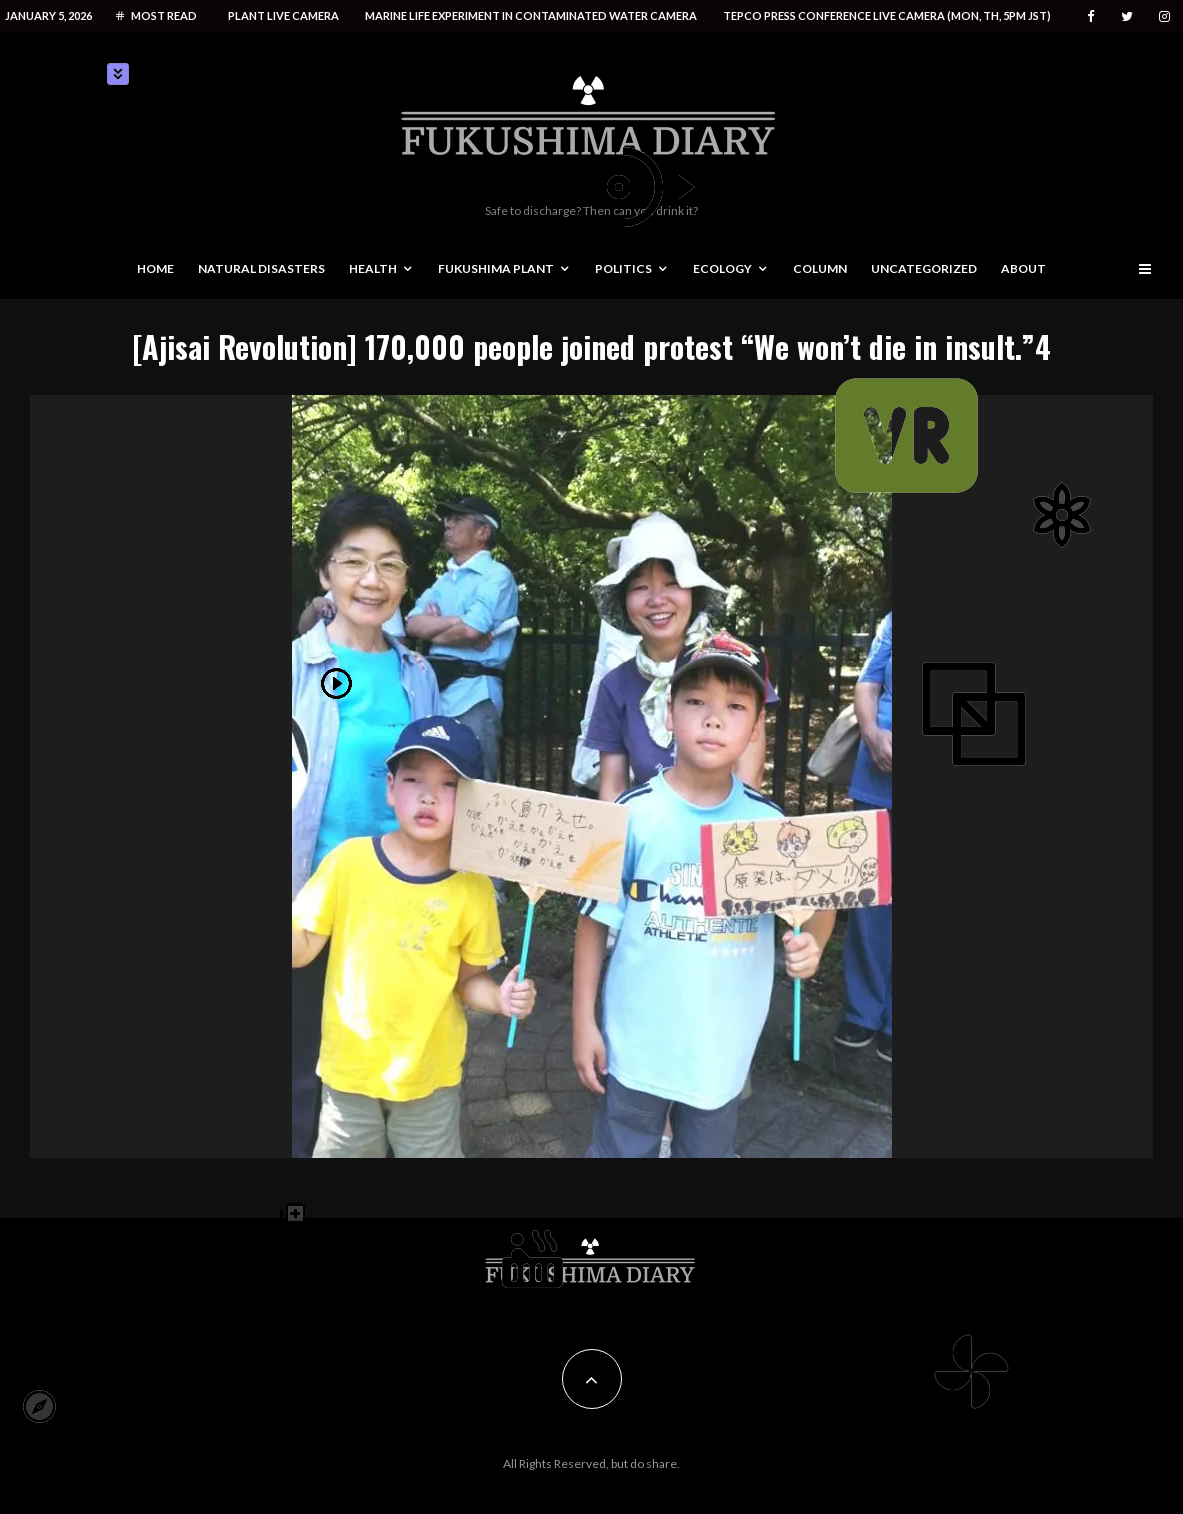 The width and height of the screenshot is (1183, 1514). What do you see at coordinates (1062, 515) in the screenshot?
I see `apply a vintage or retro photo filter` at bounding box center [1062, 515].